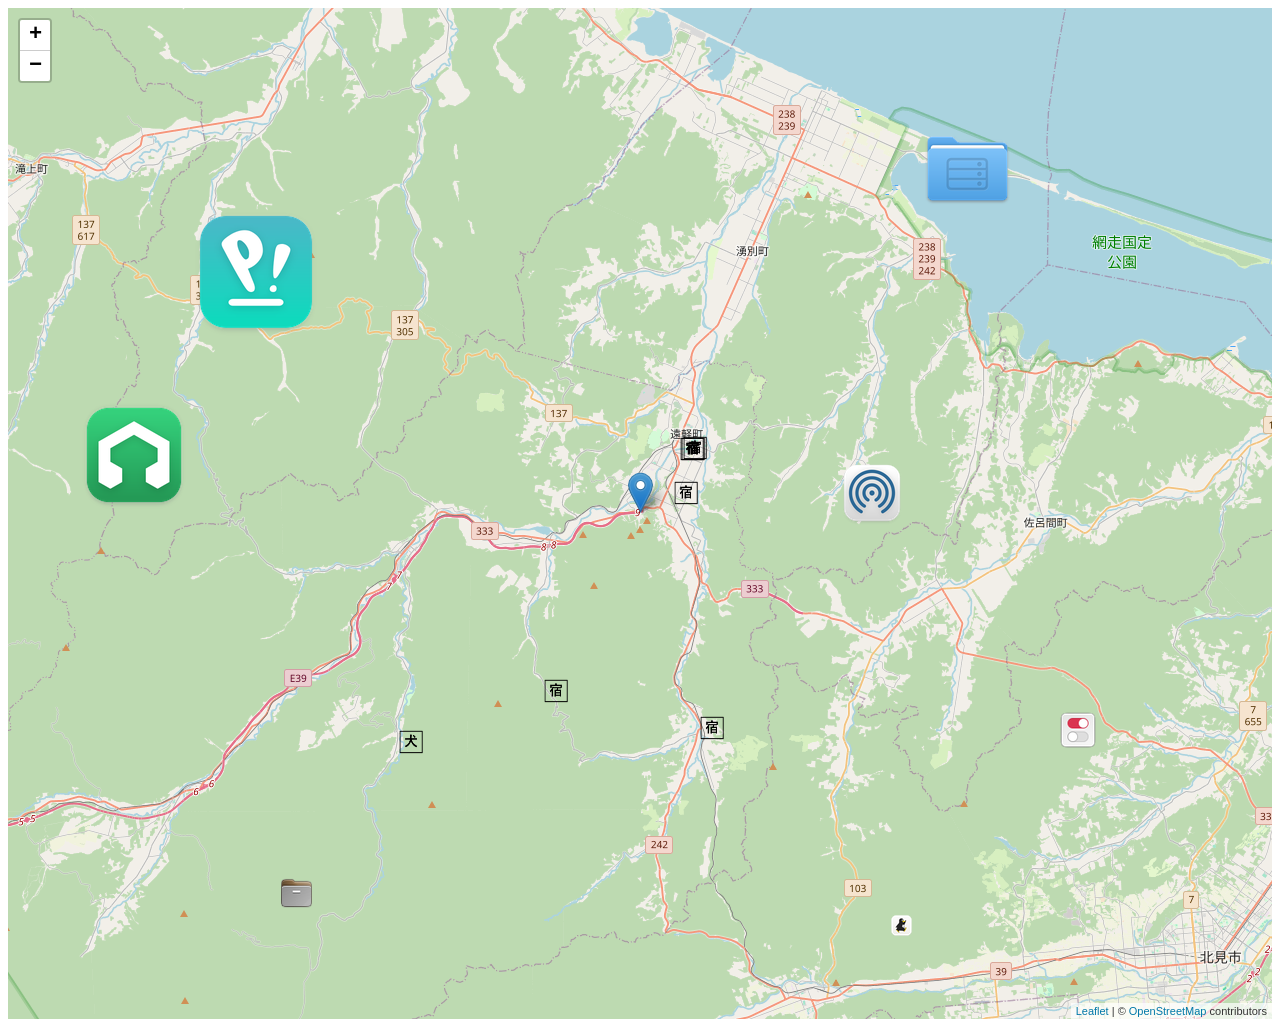 This screenshot has height=1027, width=1280. What do you see at coordinates (1078, 730) in the screenshot?
I see `open system settings or preferences` at bounding box center [1078, 730].